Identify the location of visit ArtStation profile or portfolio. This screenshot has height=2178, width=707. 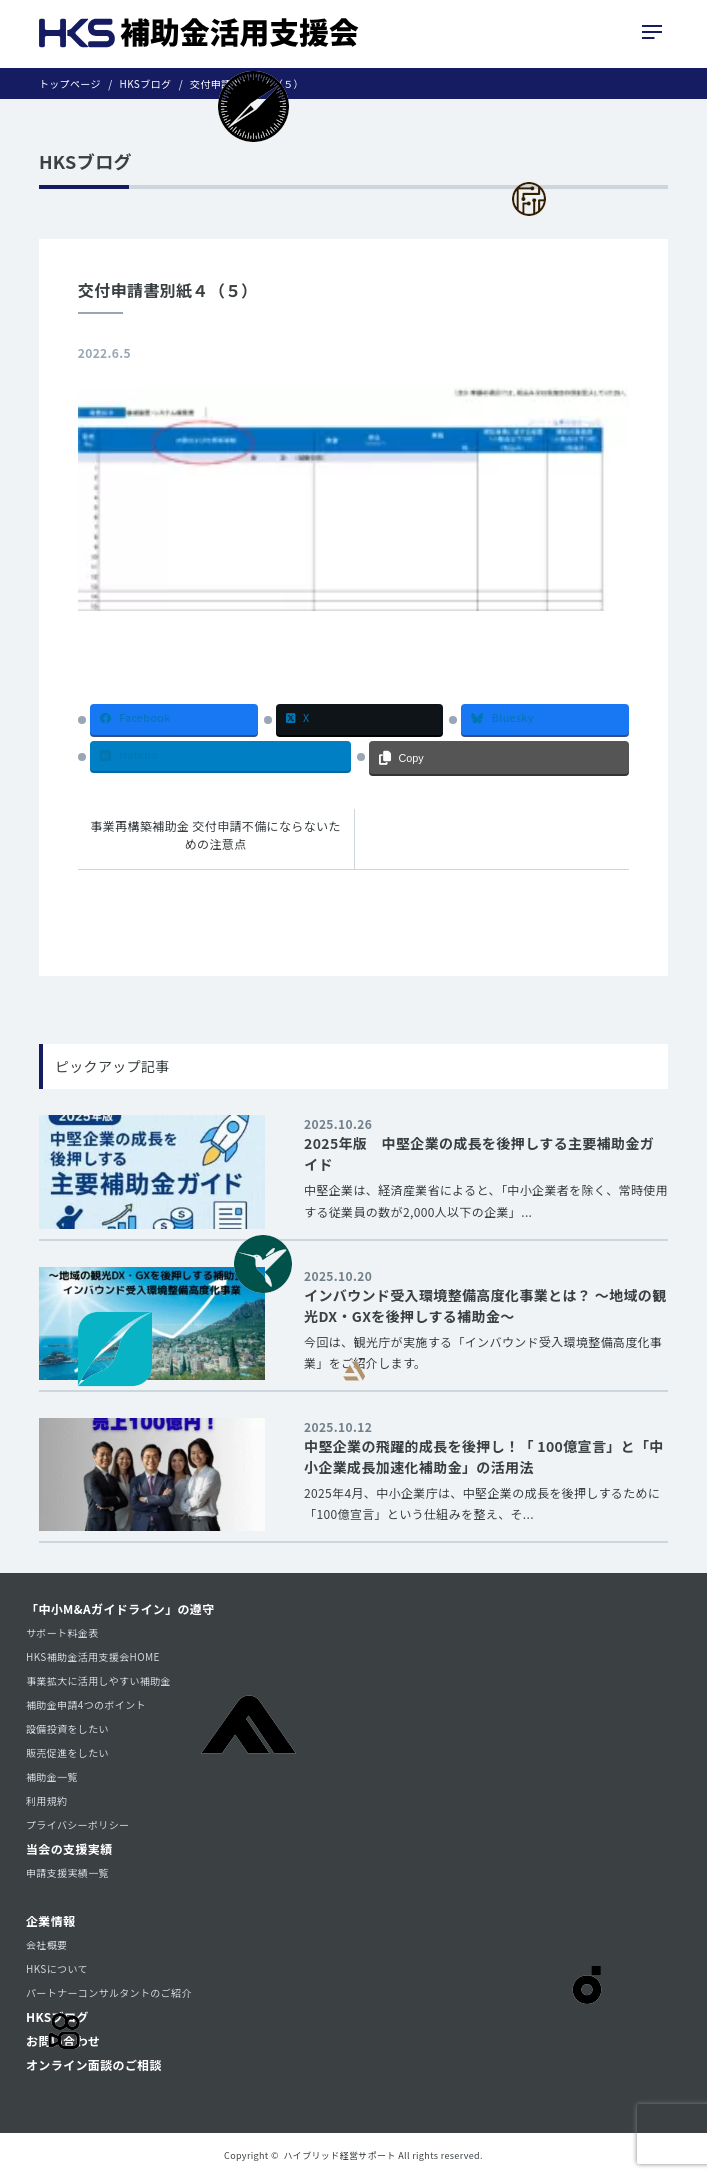
(354, 1371).